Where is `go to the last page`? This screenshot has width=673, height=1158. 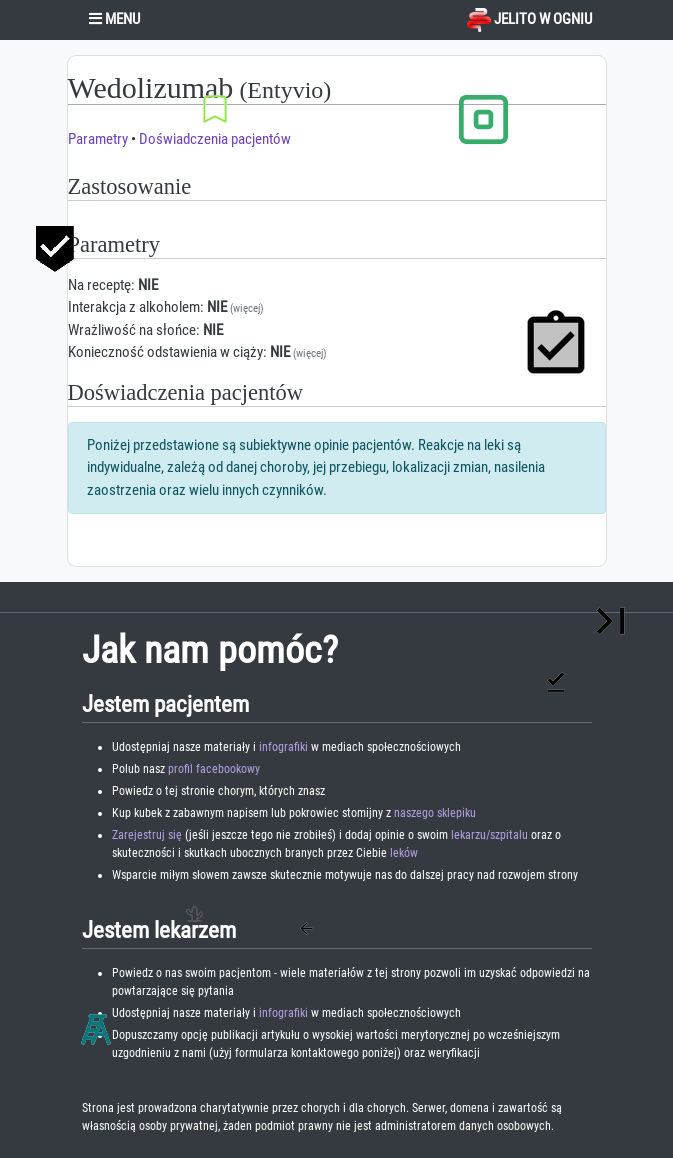 go to the last page is located at coordinates (611, 621).